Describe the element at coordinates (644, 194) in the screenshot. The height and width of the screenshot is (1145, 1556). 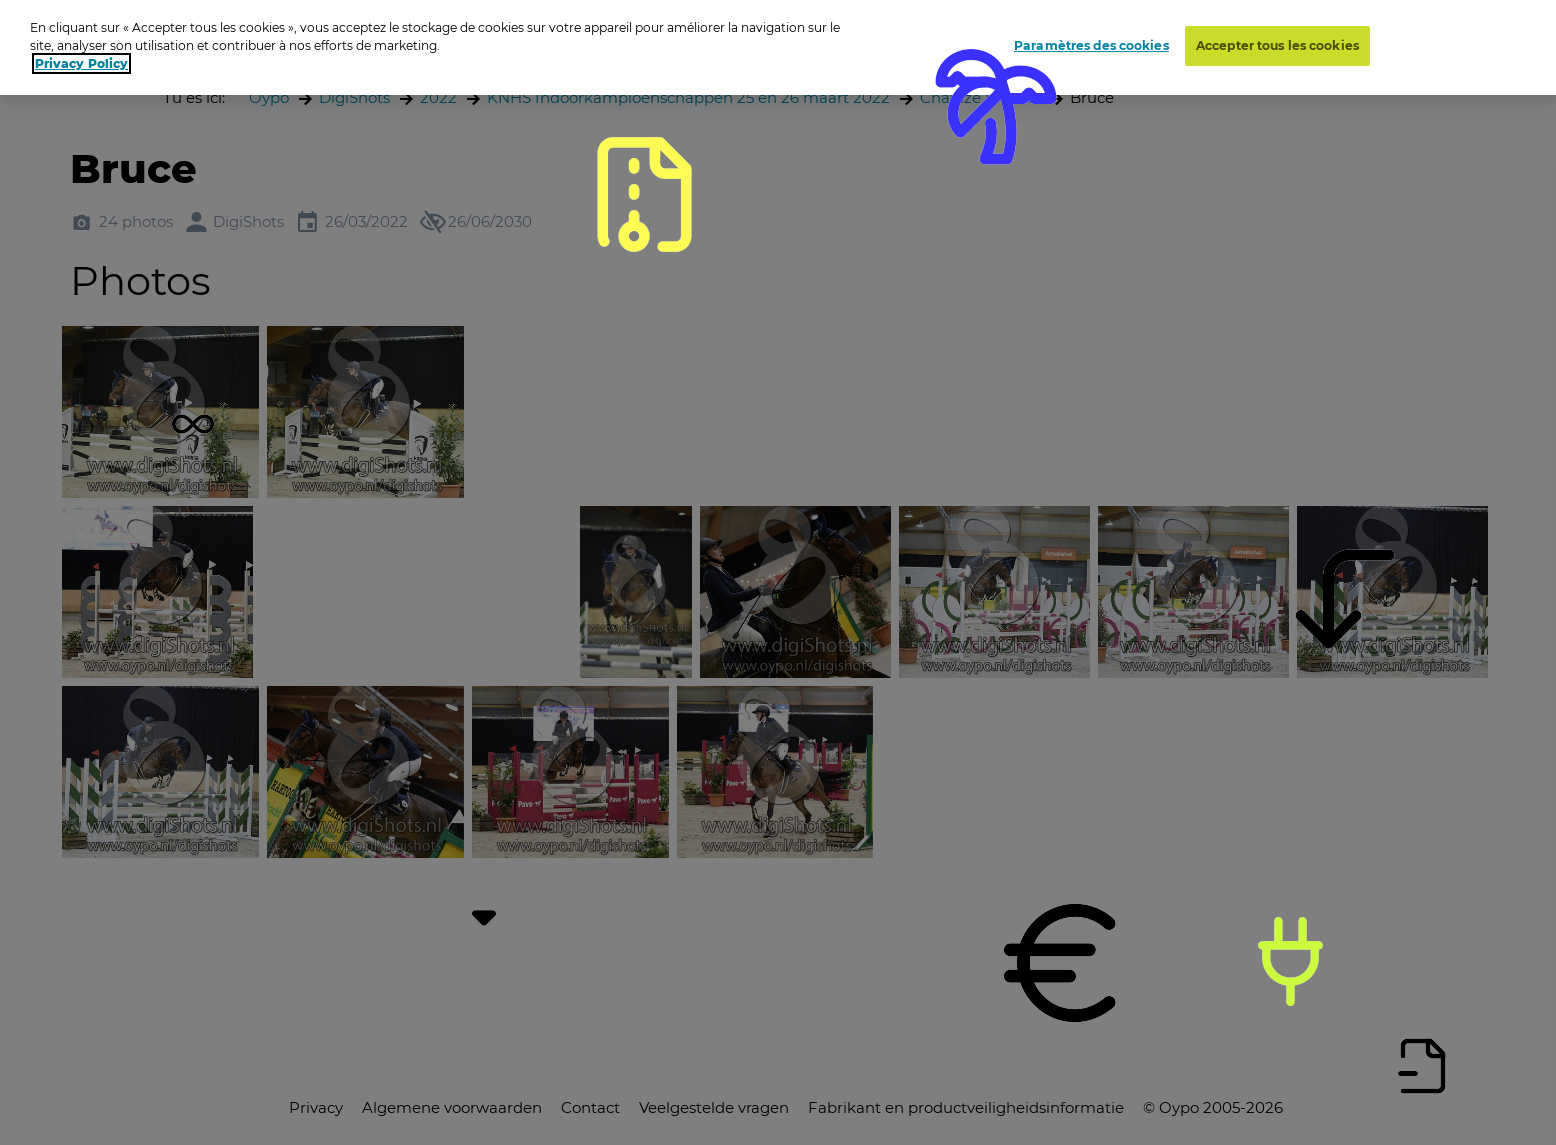
I see `open a compressed or zipped file` at that location.